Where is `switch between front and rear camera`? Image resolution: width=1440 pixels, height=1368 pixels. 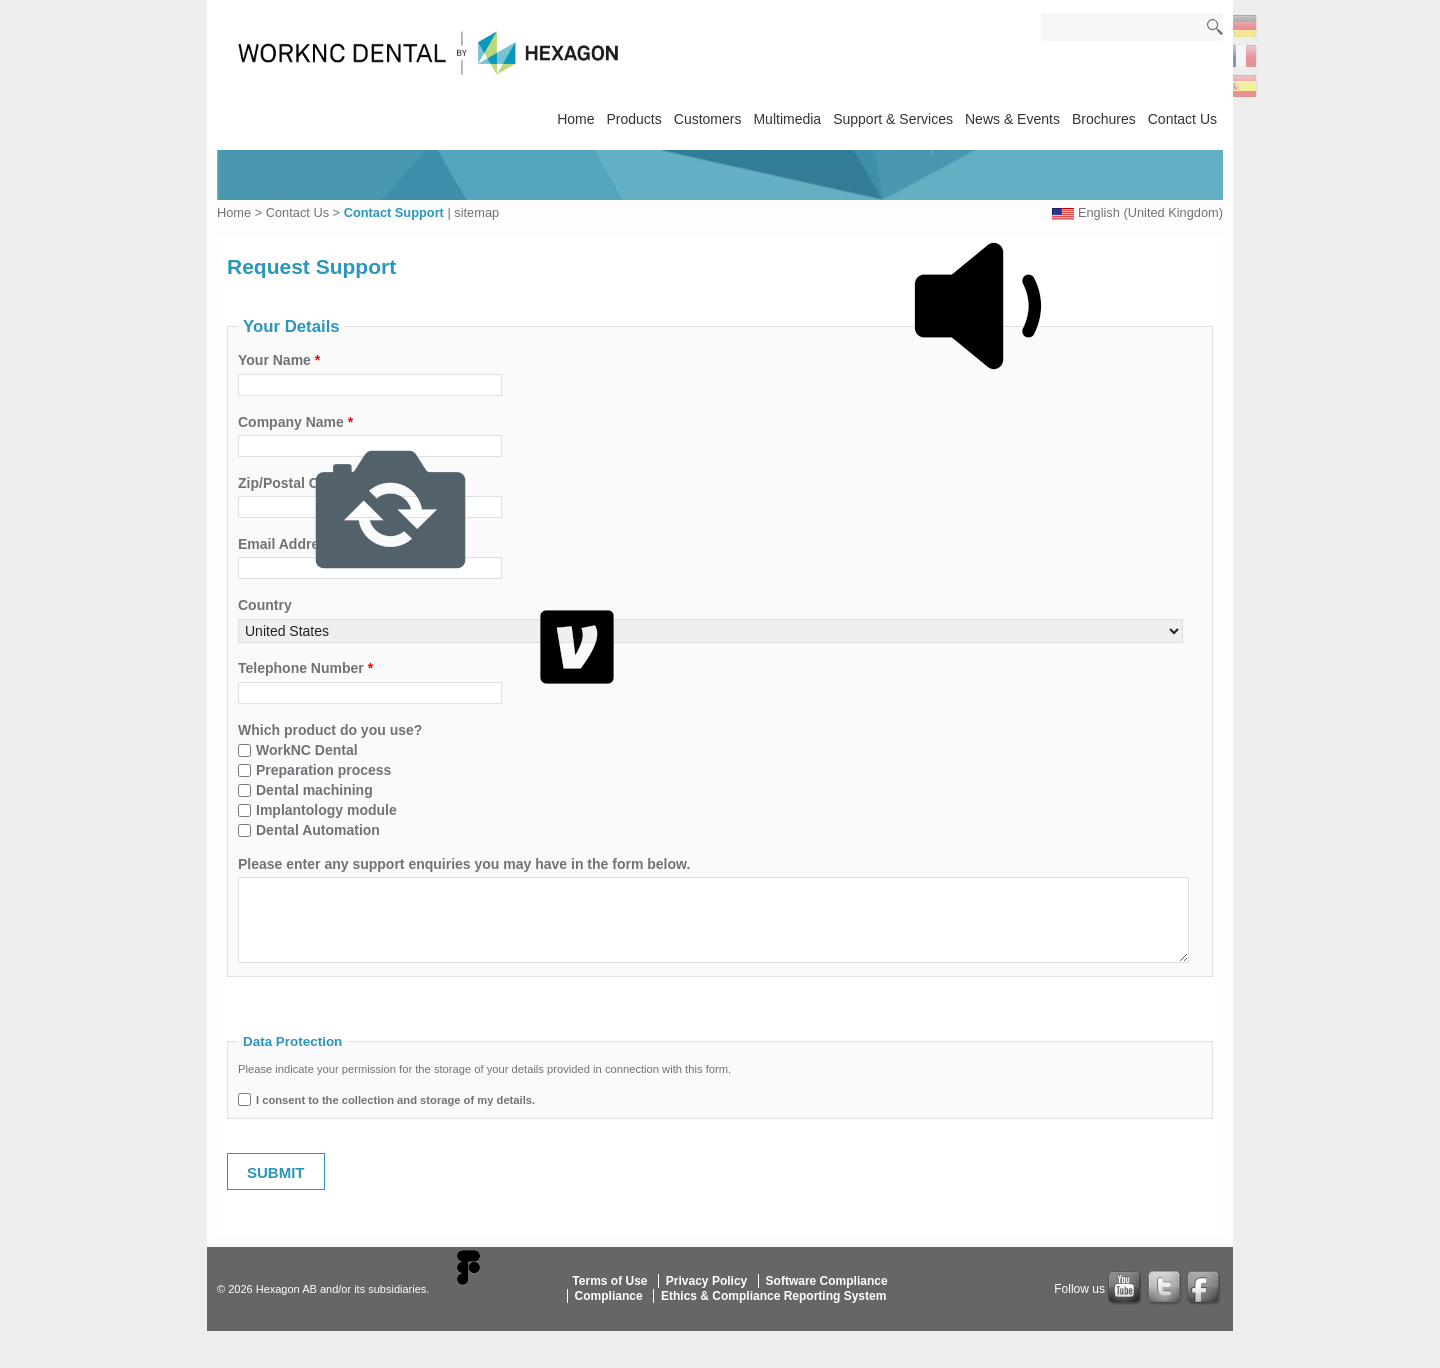
switch between front and rear camera is located at coordinates (390, 509).